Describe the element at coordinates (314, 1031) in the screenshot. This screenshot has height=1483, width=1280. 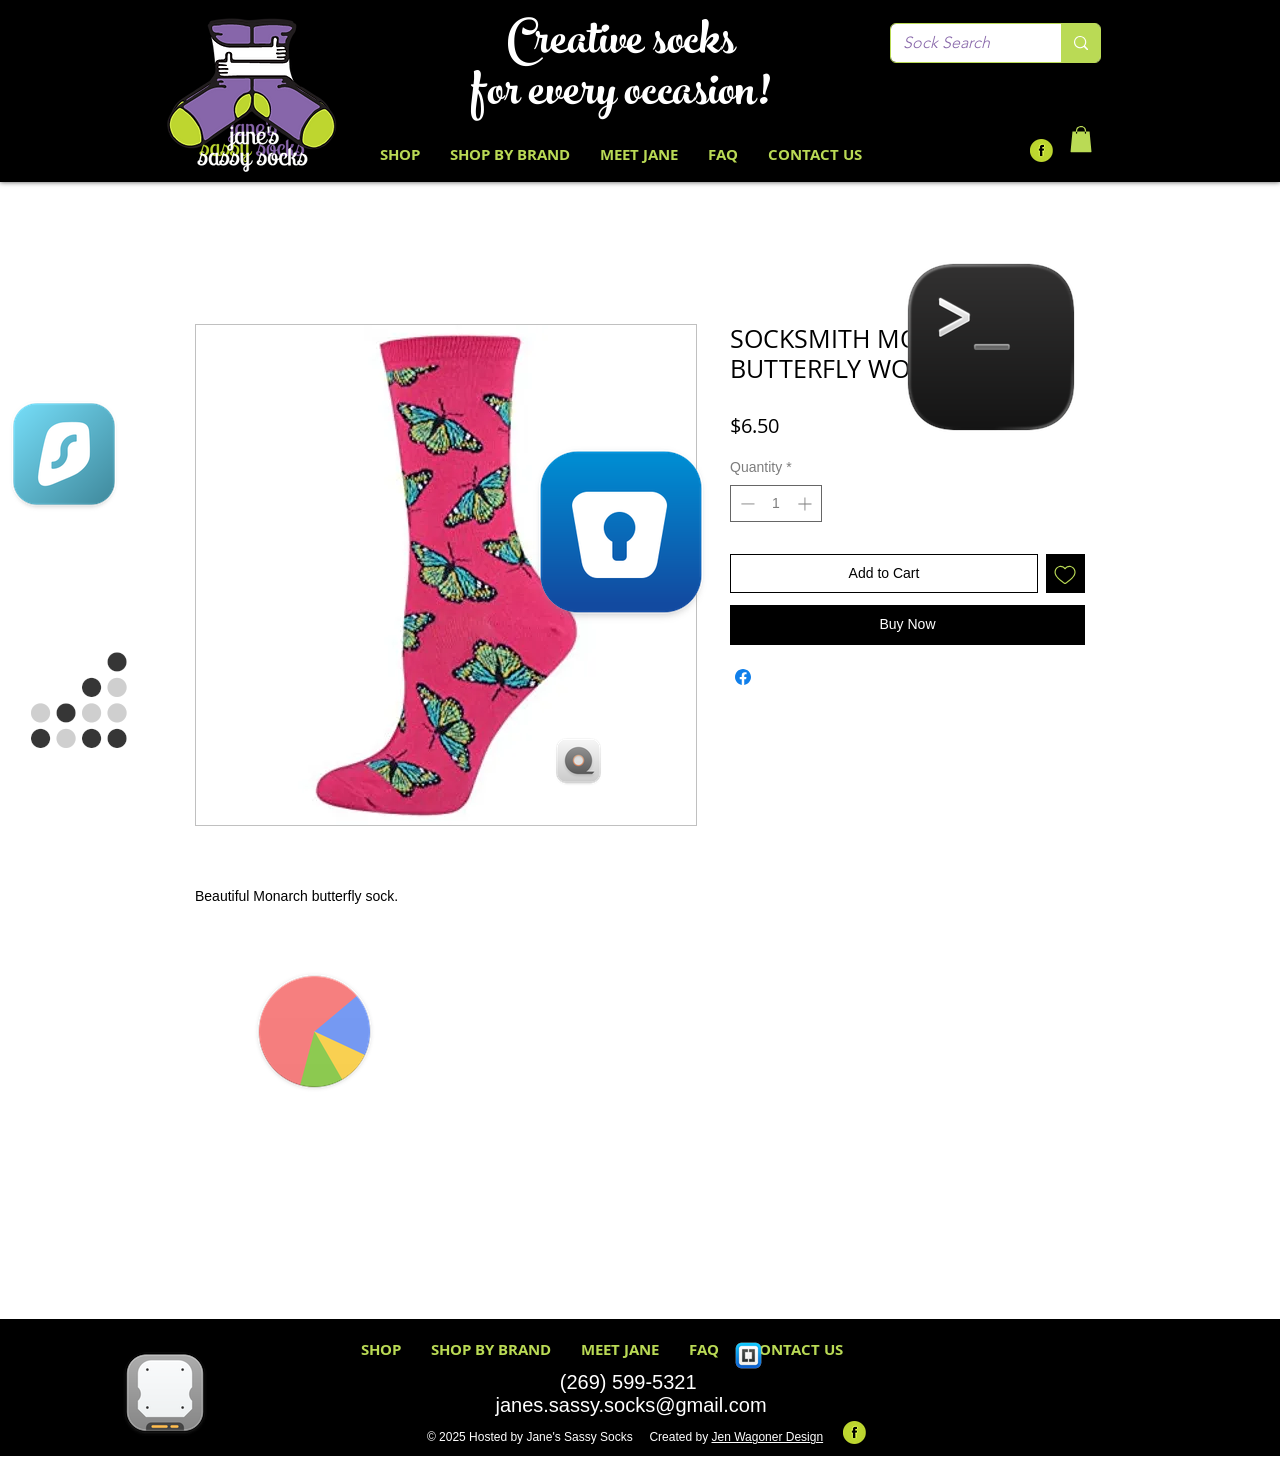
I see `open disk usage analyzer app` at that location.